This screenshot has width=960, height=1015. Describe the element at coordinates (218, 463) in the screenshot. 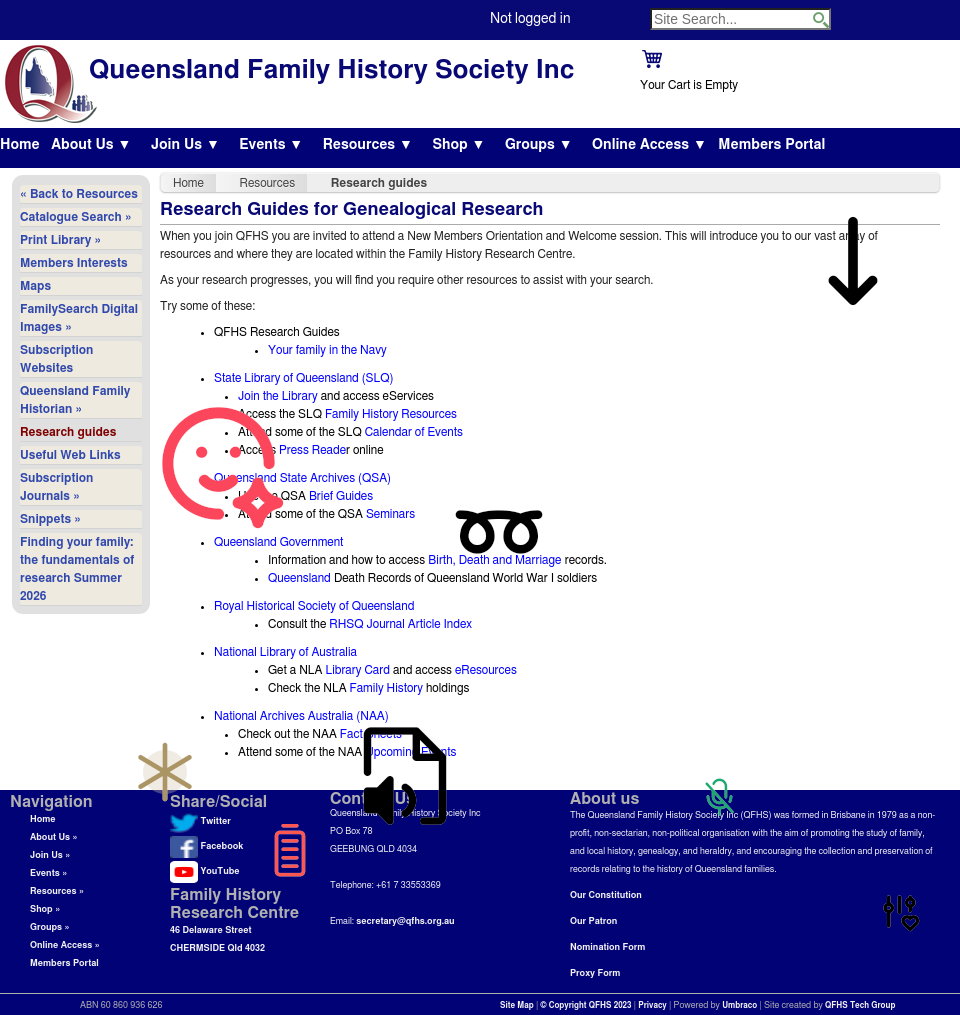

I see `add a reaction or emoji` at that location.